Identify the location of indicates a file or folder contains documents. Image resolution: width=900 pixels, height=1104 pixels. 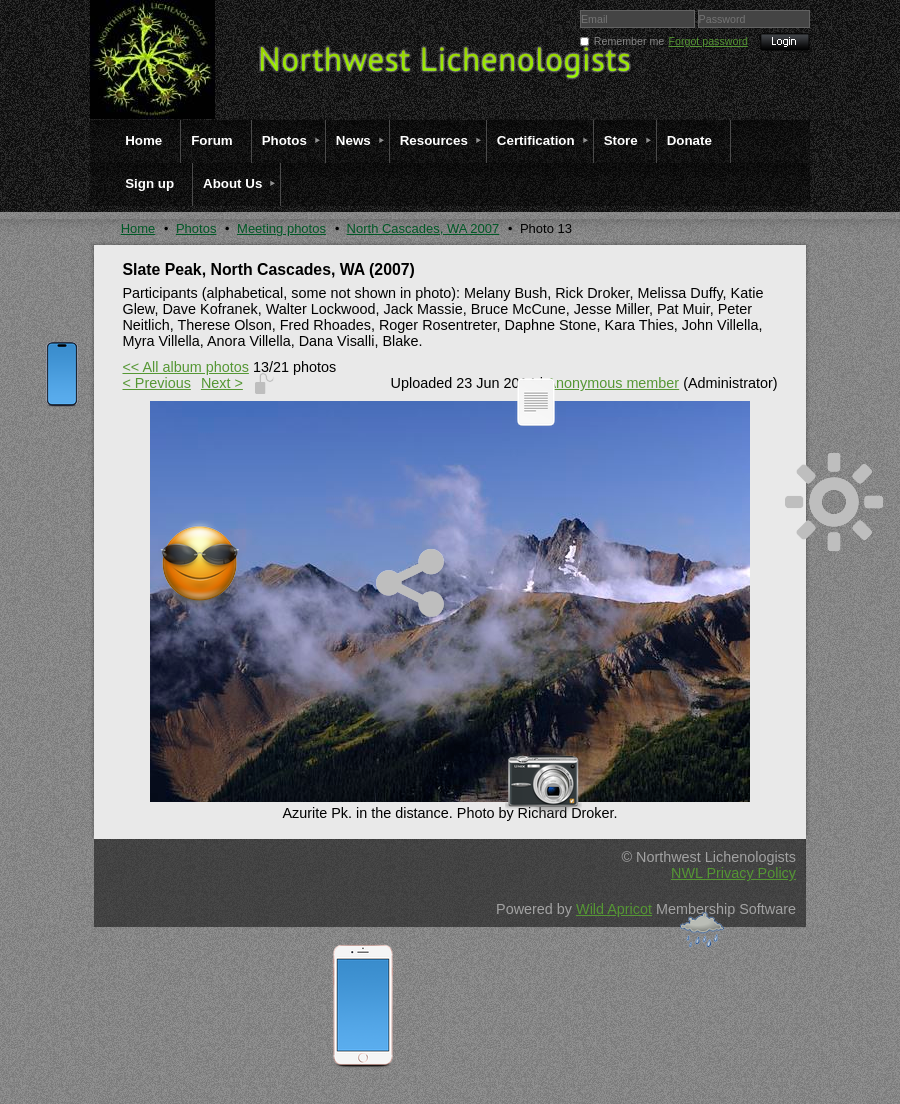
(536, 402).